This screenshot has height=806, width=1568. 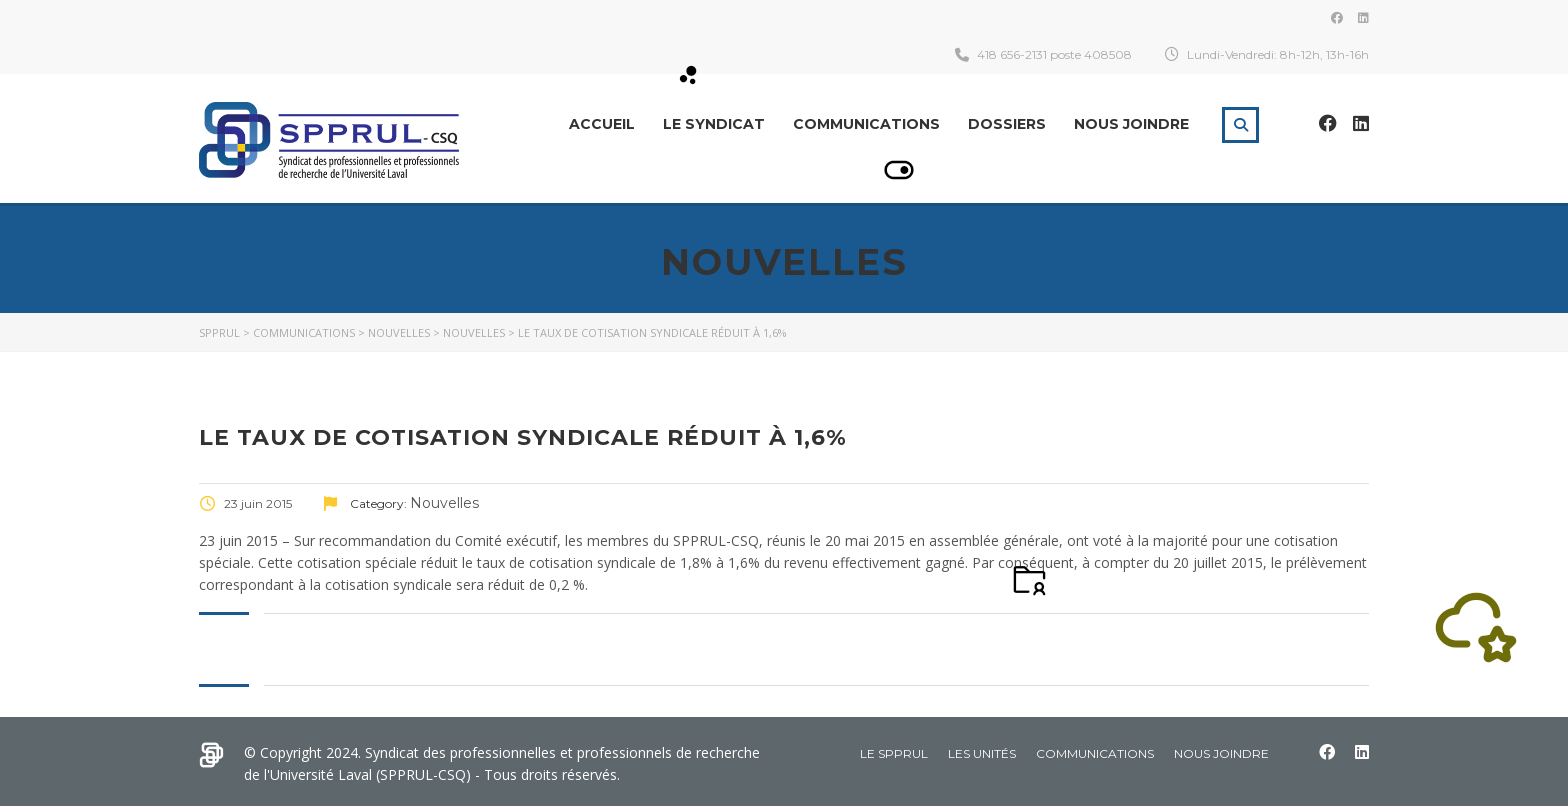 I want to click on view bubble chart data visualization, so click(x=689, y=75).